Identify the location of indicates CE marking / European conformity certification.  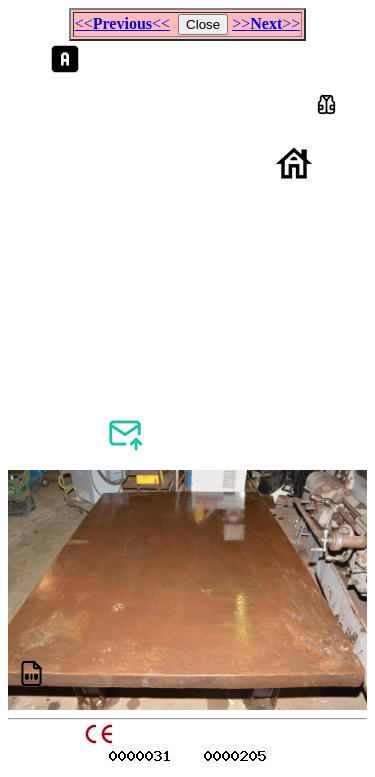
(99, 734).